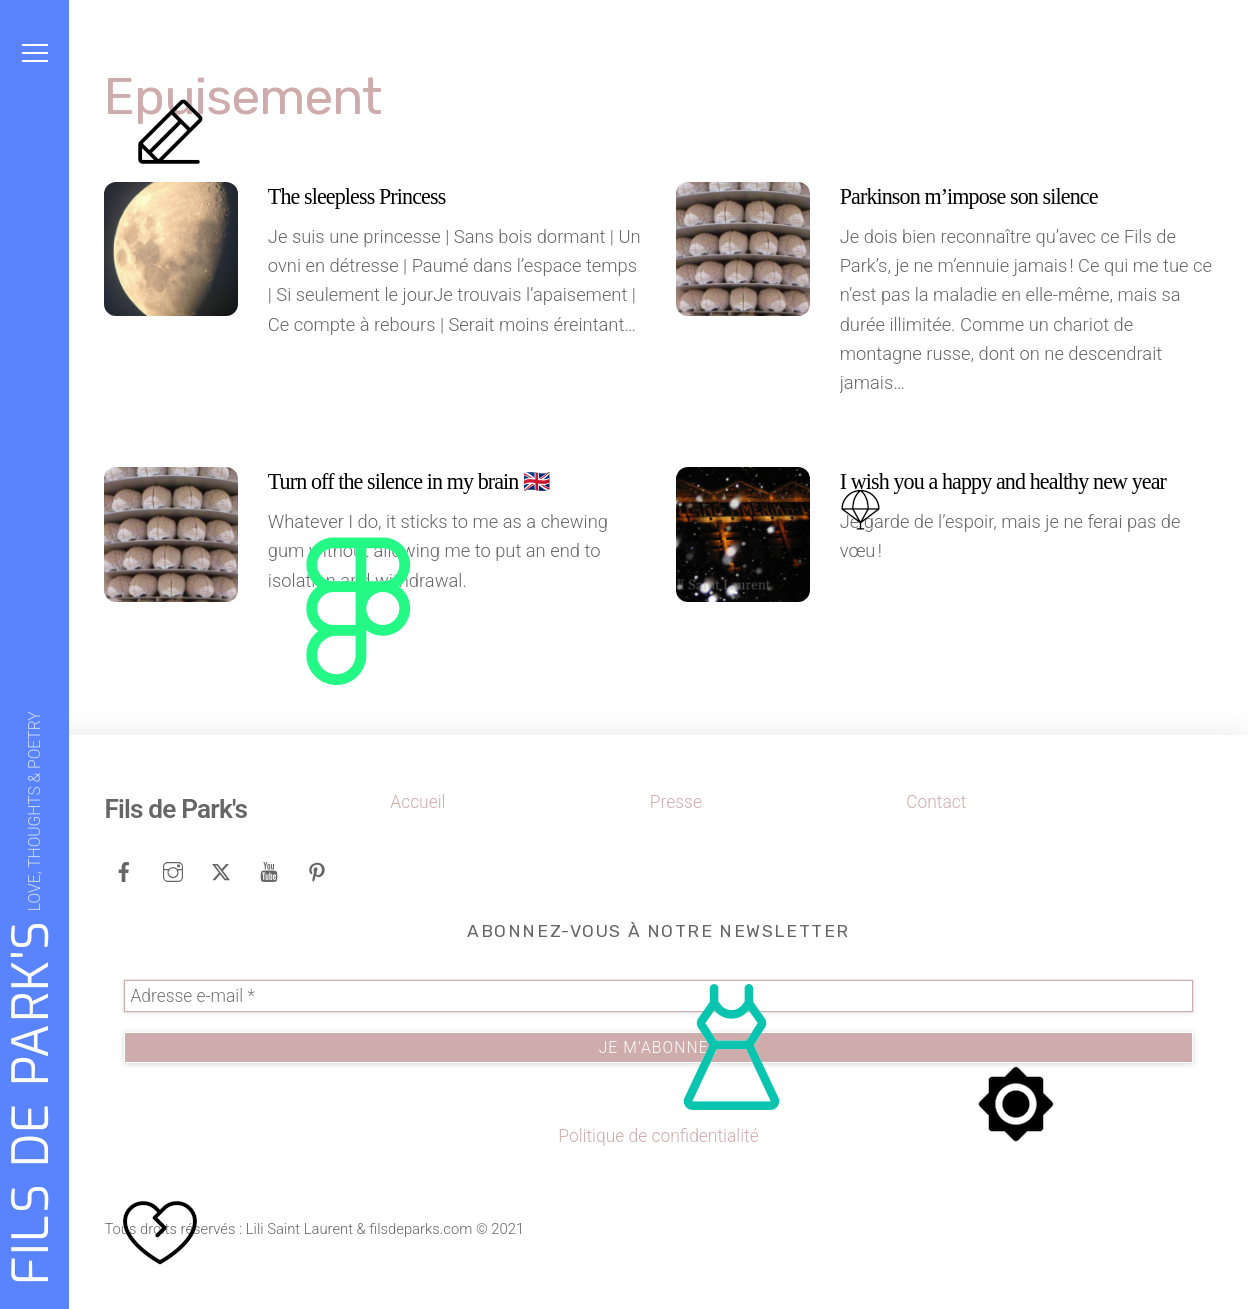  Describe the element at coordinates (860, 510) in the screenshot. I see `access airdrop or file drop feature` at that location.